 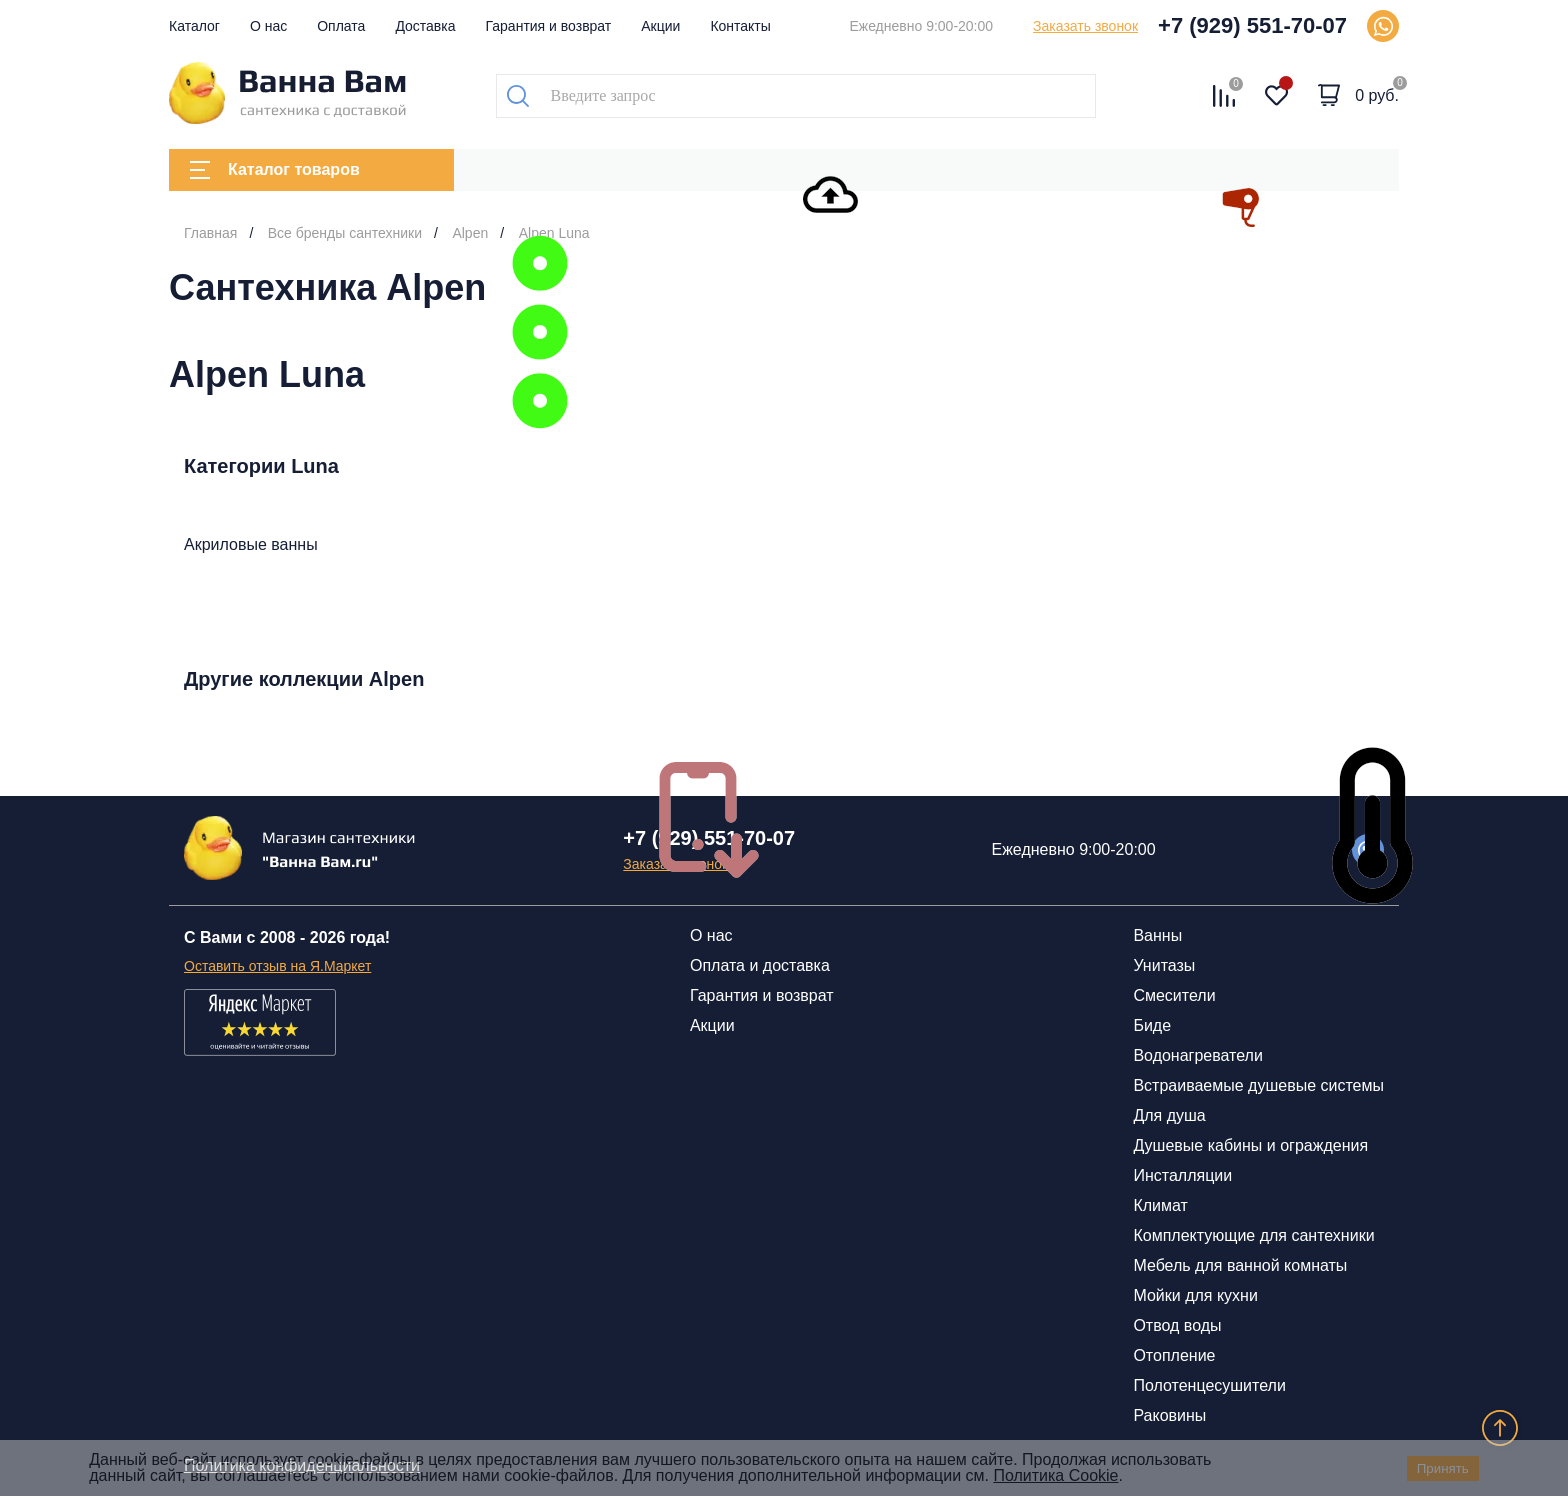 What do you see at coordinates (830, 194) in the screenshot?
I see `upload files to cloud storage` at bounding box center [830, 194].